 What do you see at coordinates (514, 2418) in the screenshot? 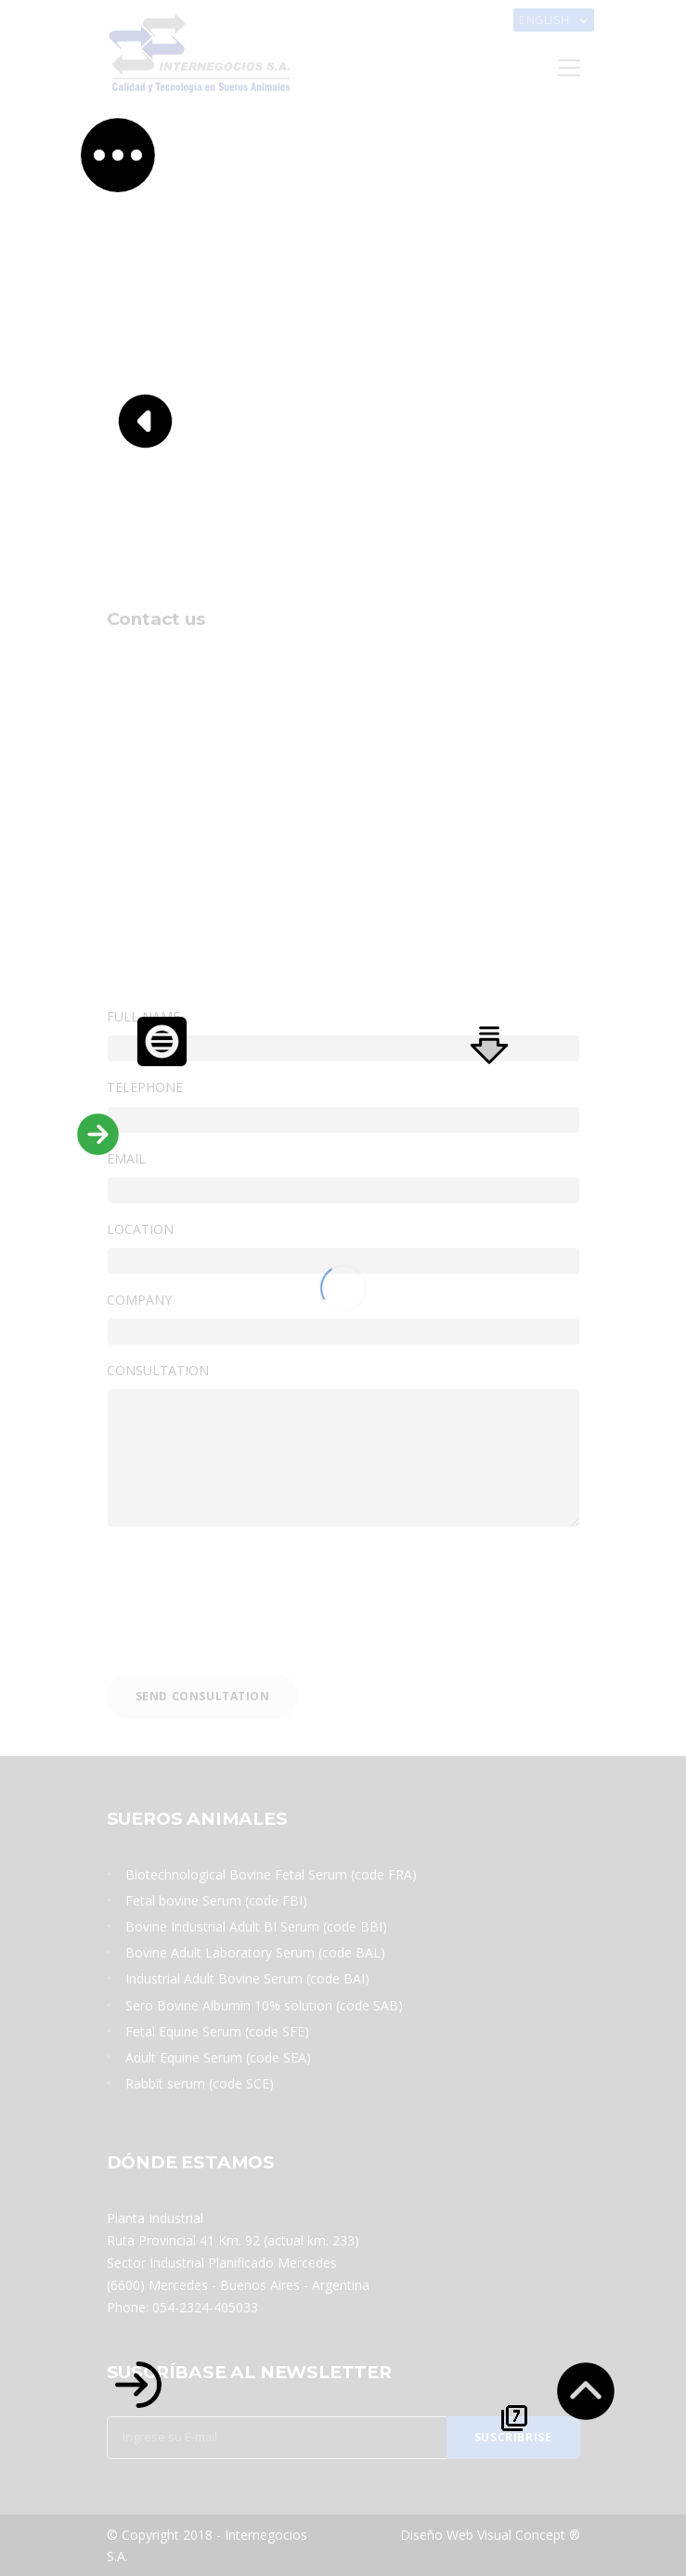
I see `indicates 7 items or notifications` at bounding box center [514, 2418].